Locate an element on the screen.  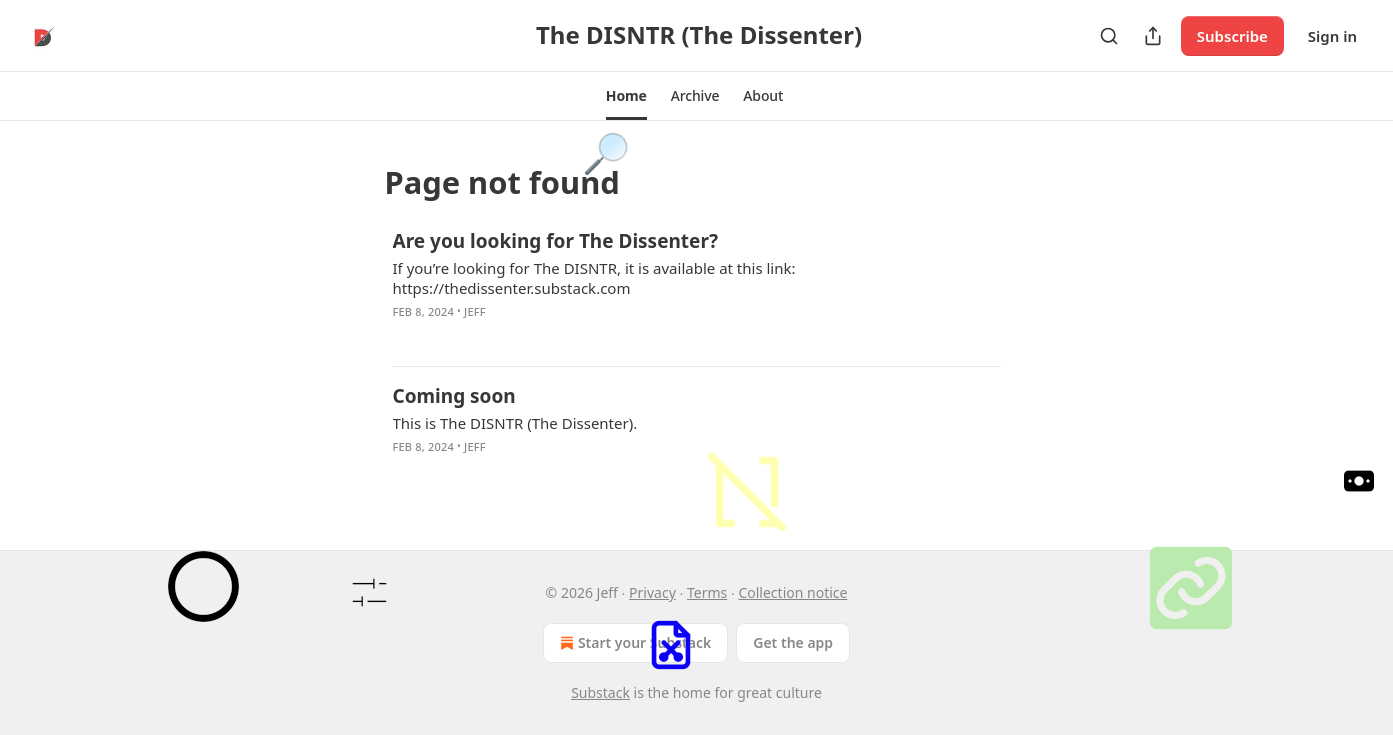
unselected radio button or checkbox option is located at coordinates (203, 586).